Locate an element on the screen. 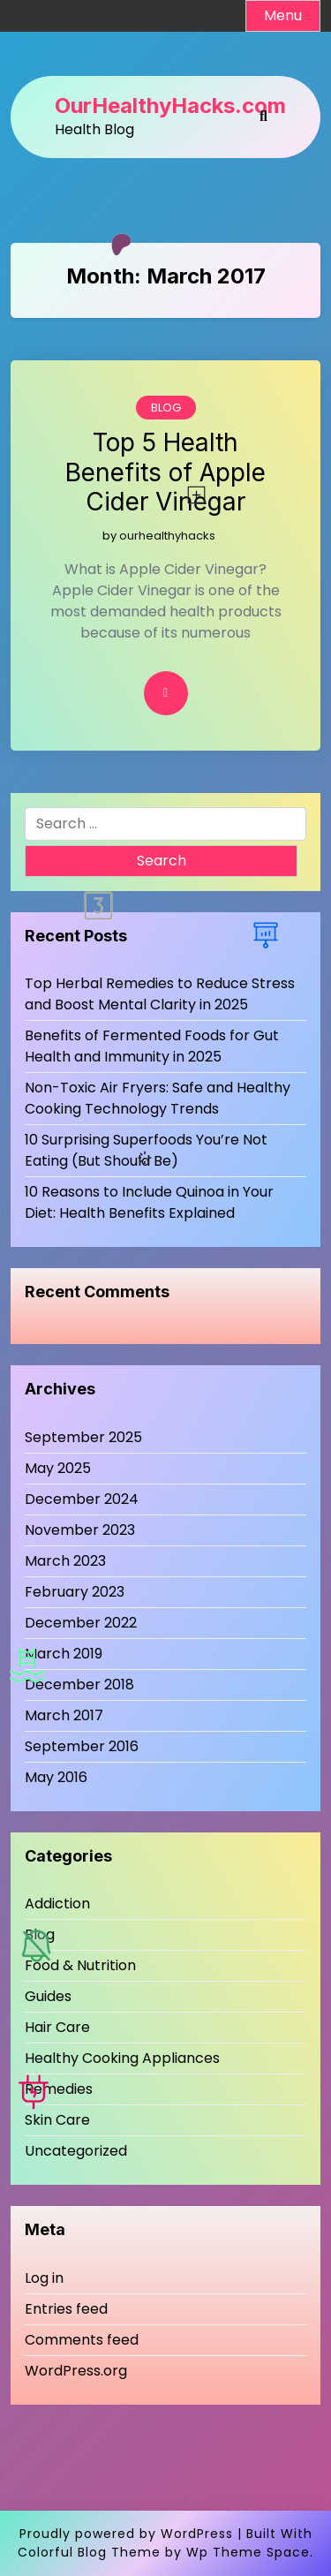 This screenshot has width=331, height=2576. step 3 in a numbered sequence or process is located at coordinates (98, 905).